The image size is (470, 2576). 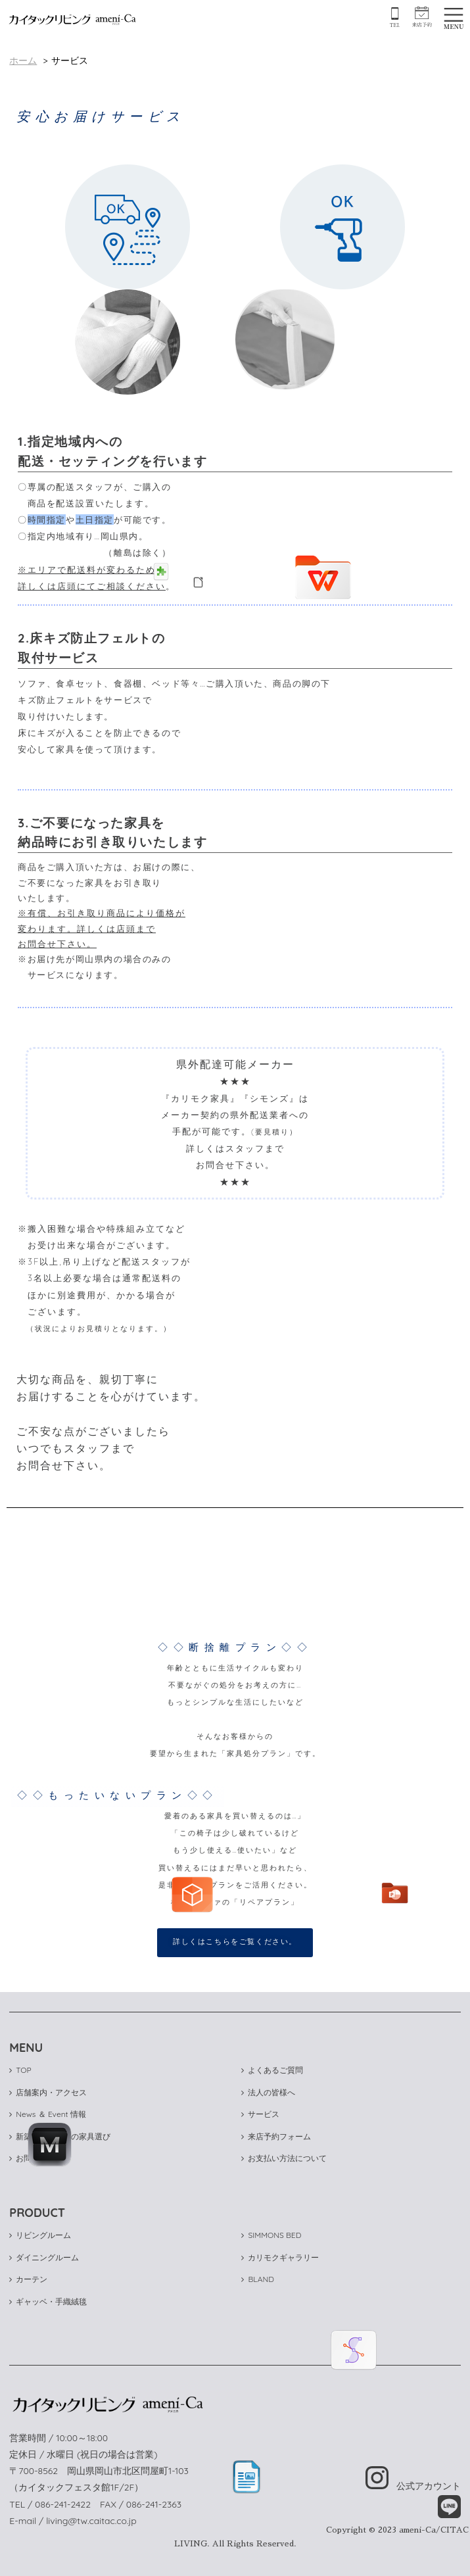 What do you see at coordinates (247, 2477) in the screenshot?
I see `open a text document template file` at bounding box center [247, 2477].